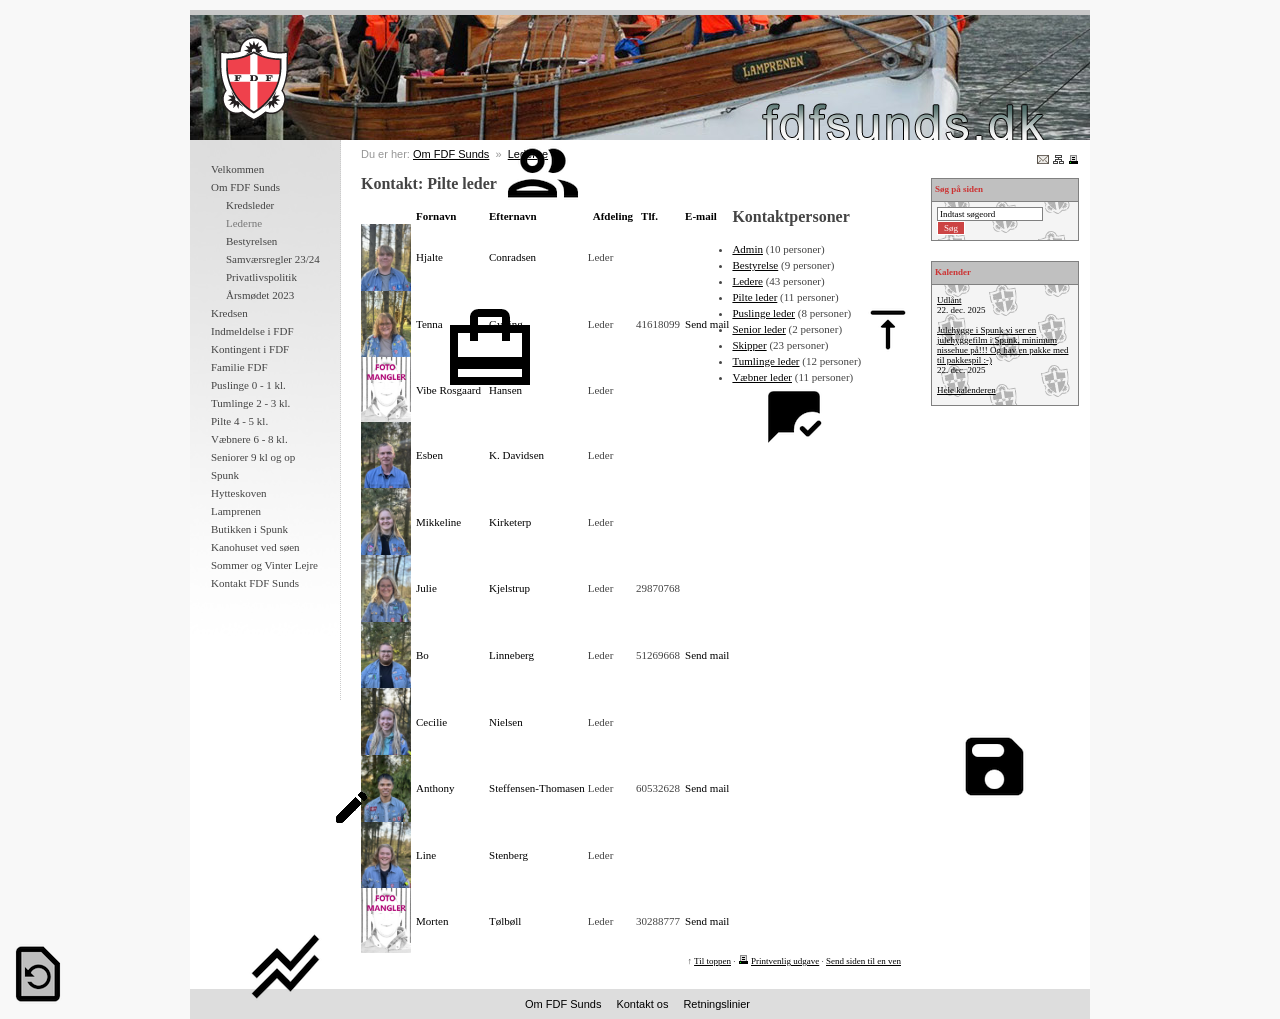  I want to click on align content to the top, so click(888, 330).